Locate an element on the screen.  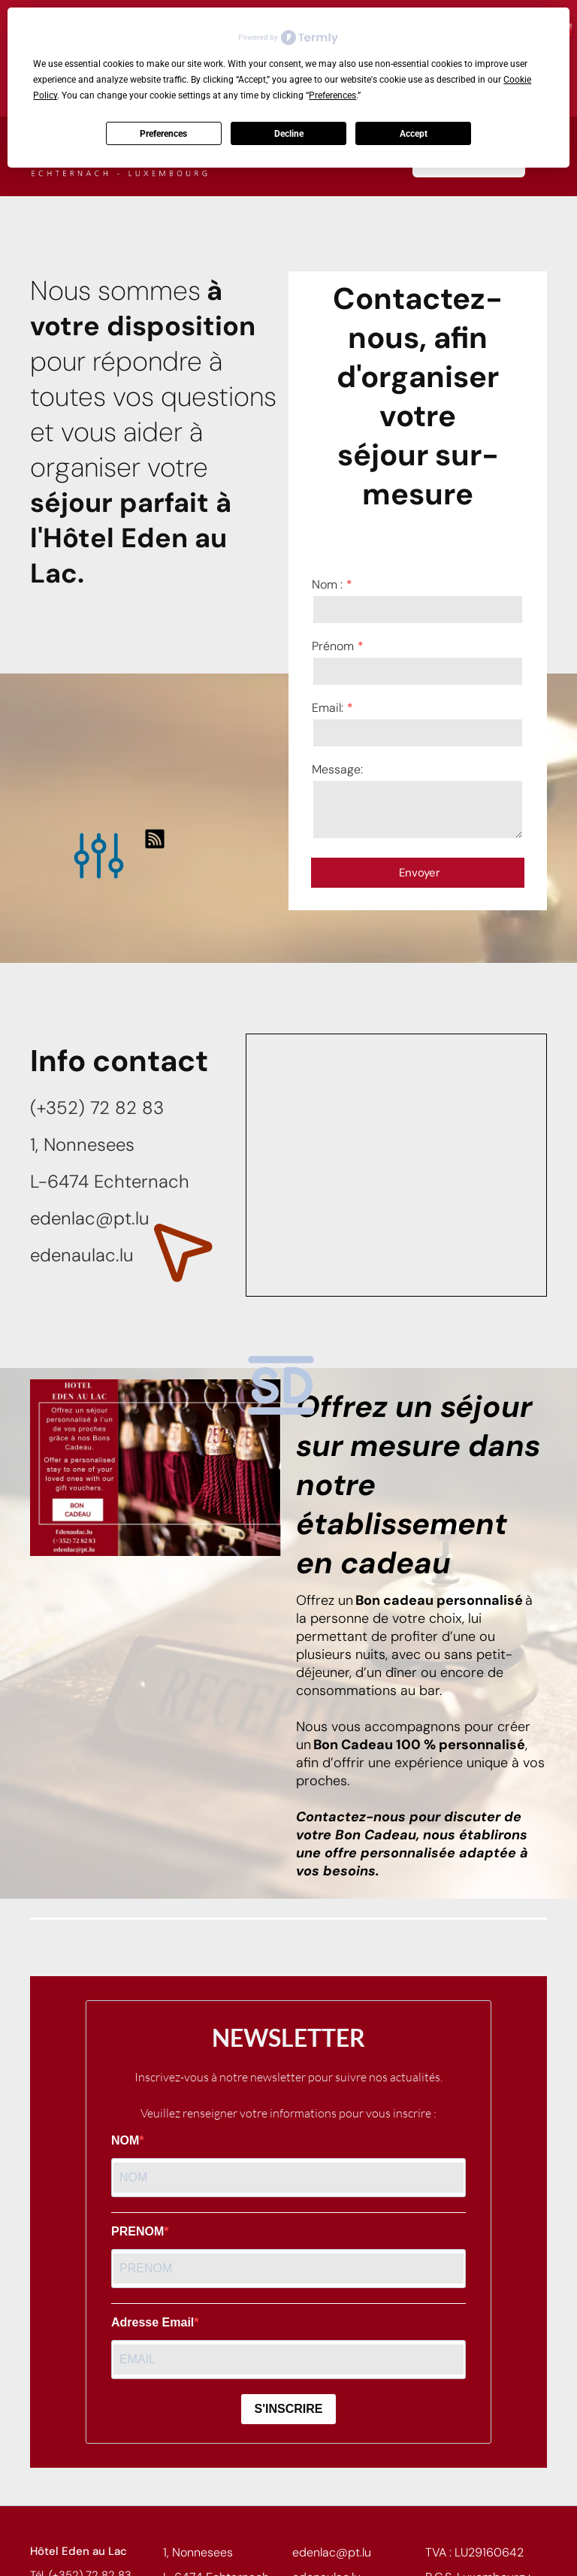
tap to navigate to a destination is located at coordinates (179, 1249).